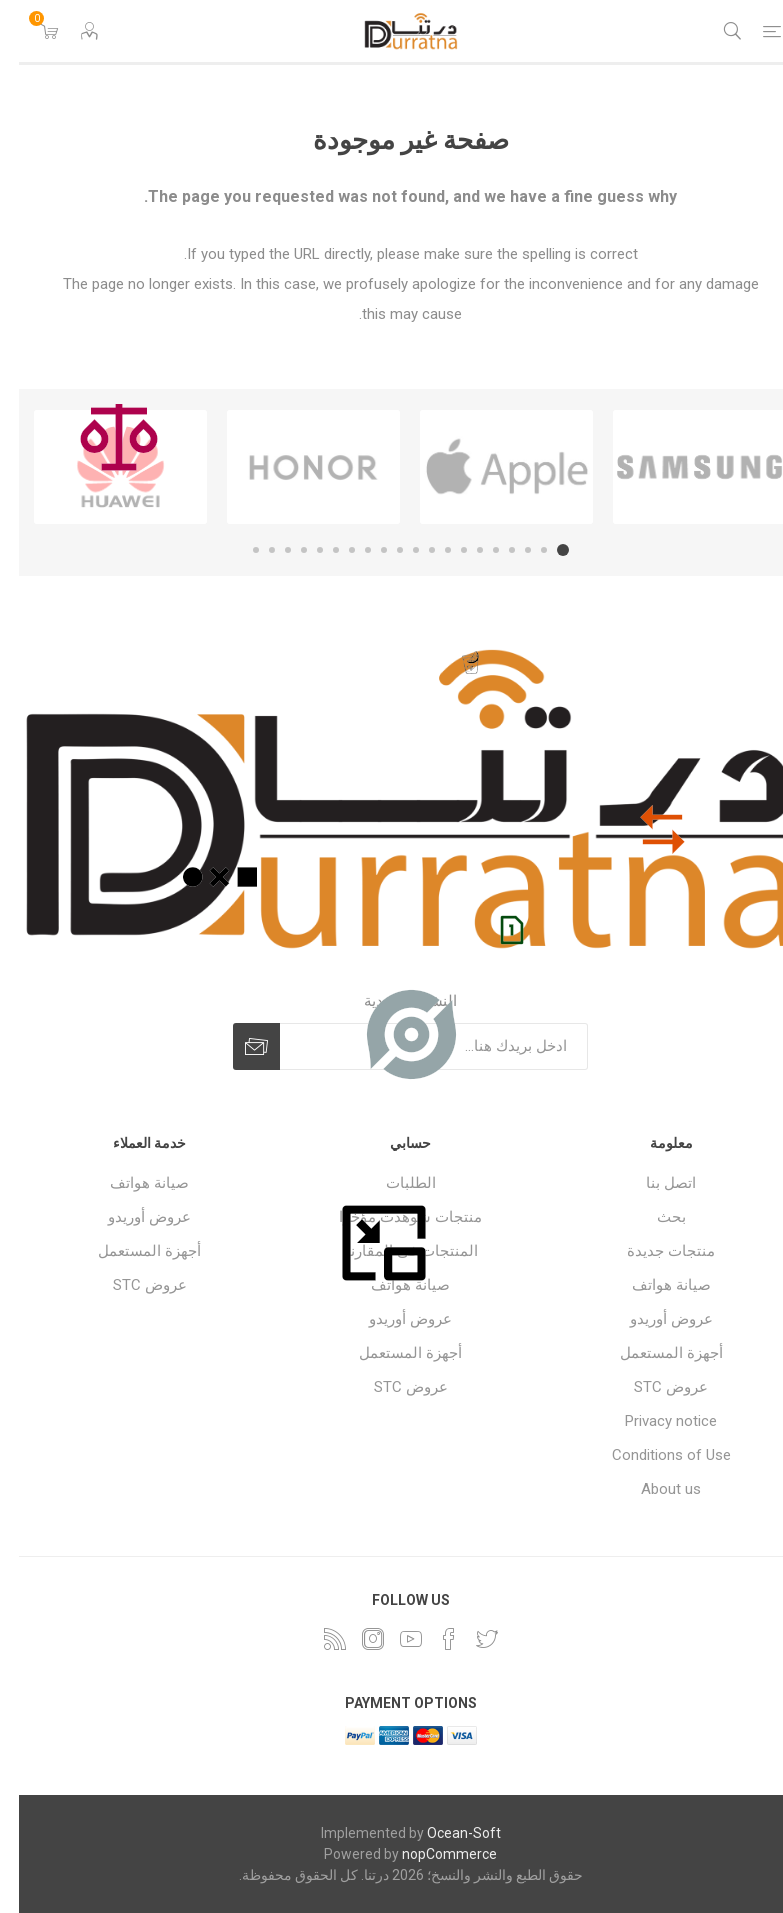  I want to click on indicates primary SIM card slot (SIM 1), so click(512, 930).